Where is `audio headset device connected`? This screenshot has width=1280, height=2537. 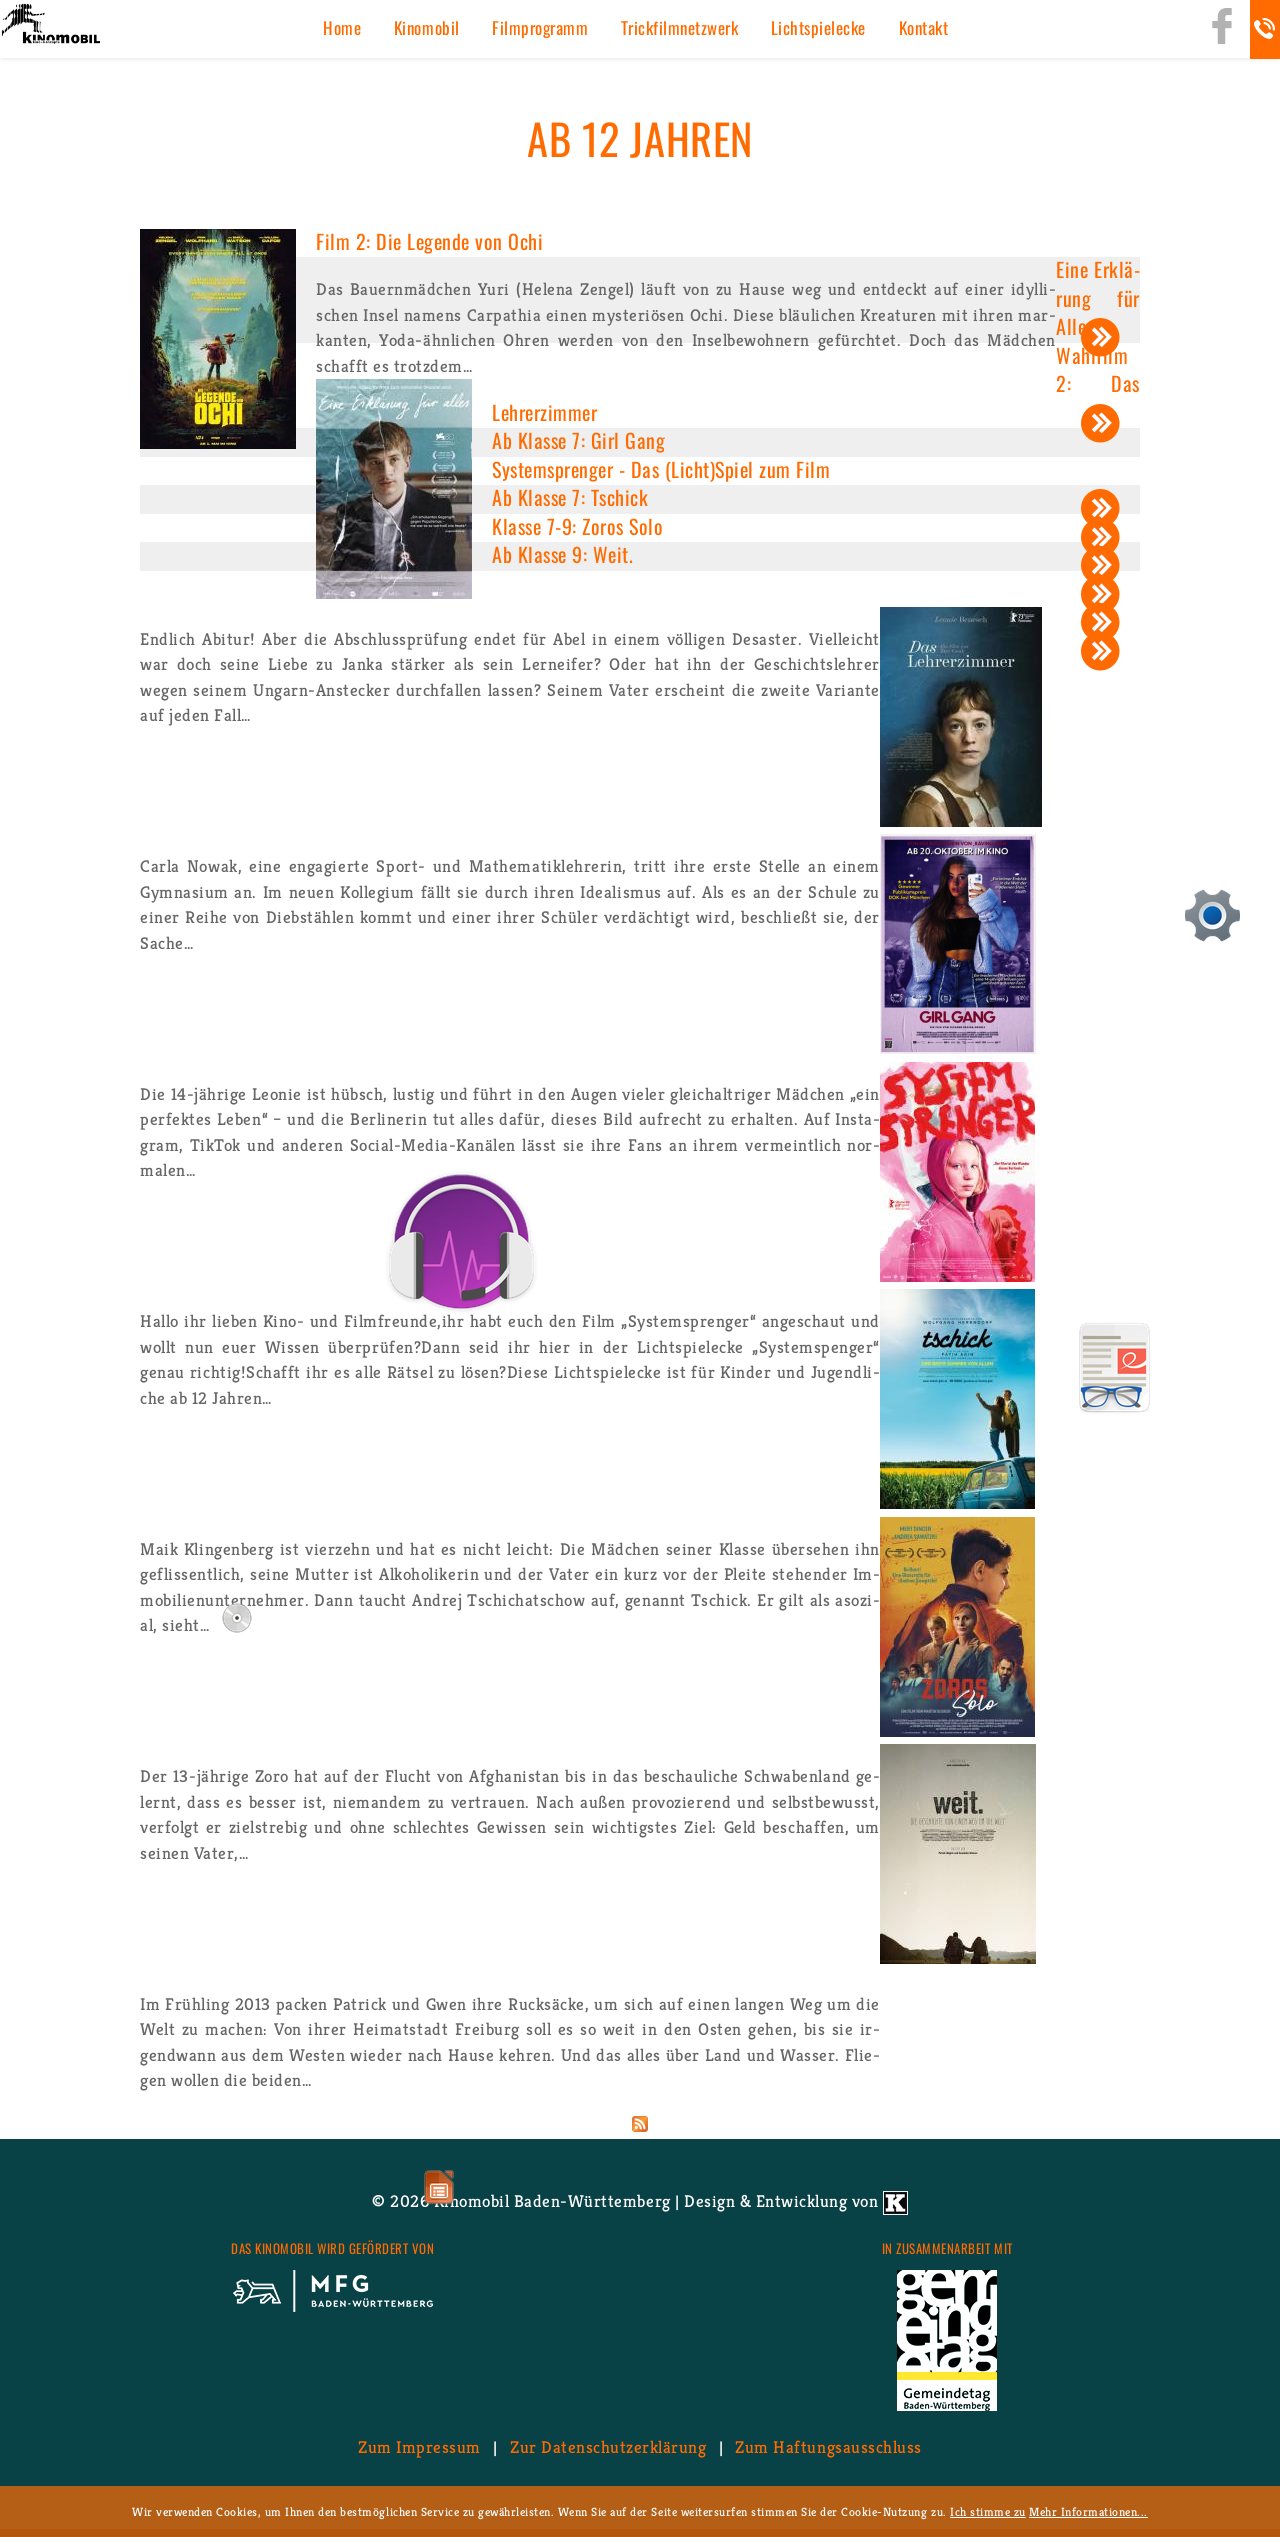
audio headset device connected is located at coordinates (461, 1241).